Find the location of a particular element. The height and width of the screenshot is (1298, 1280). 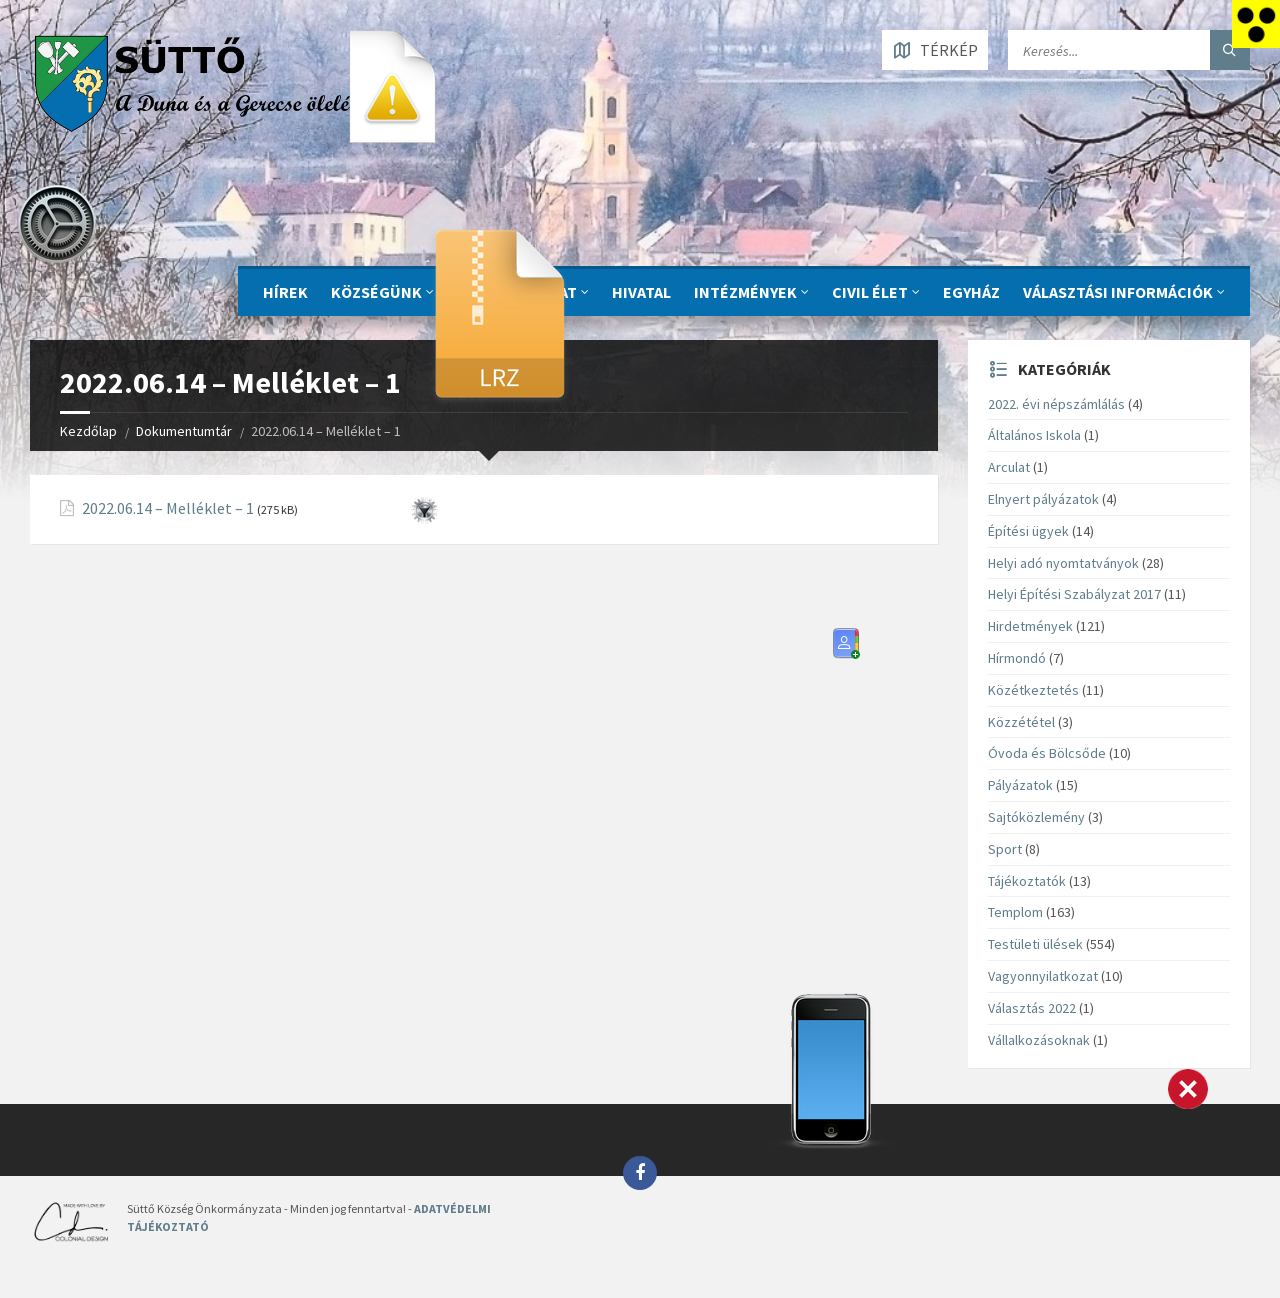

indicates a connected iPhone device is located at coordinates (831, 1070).